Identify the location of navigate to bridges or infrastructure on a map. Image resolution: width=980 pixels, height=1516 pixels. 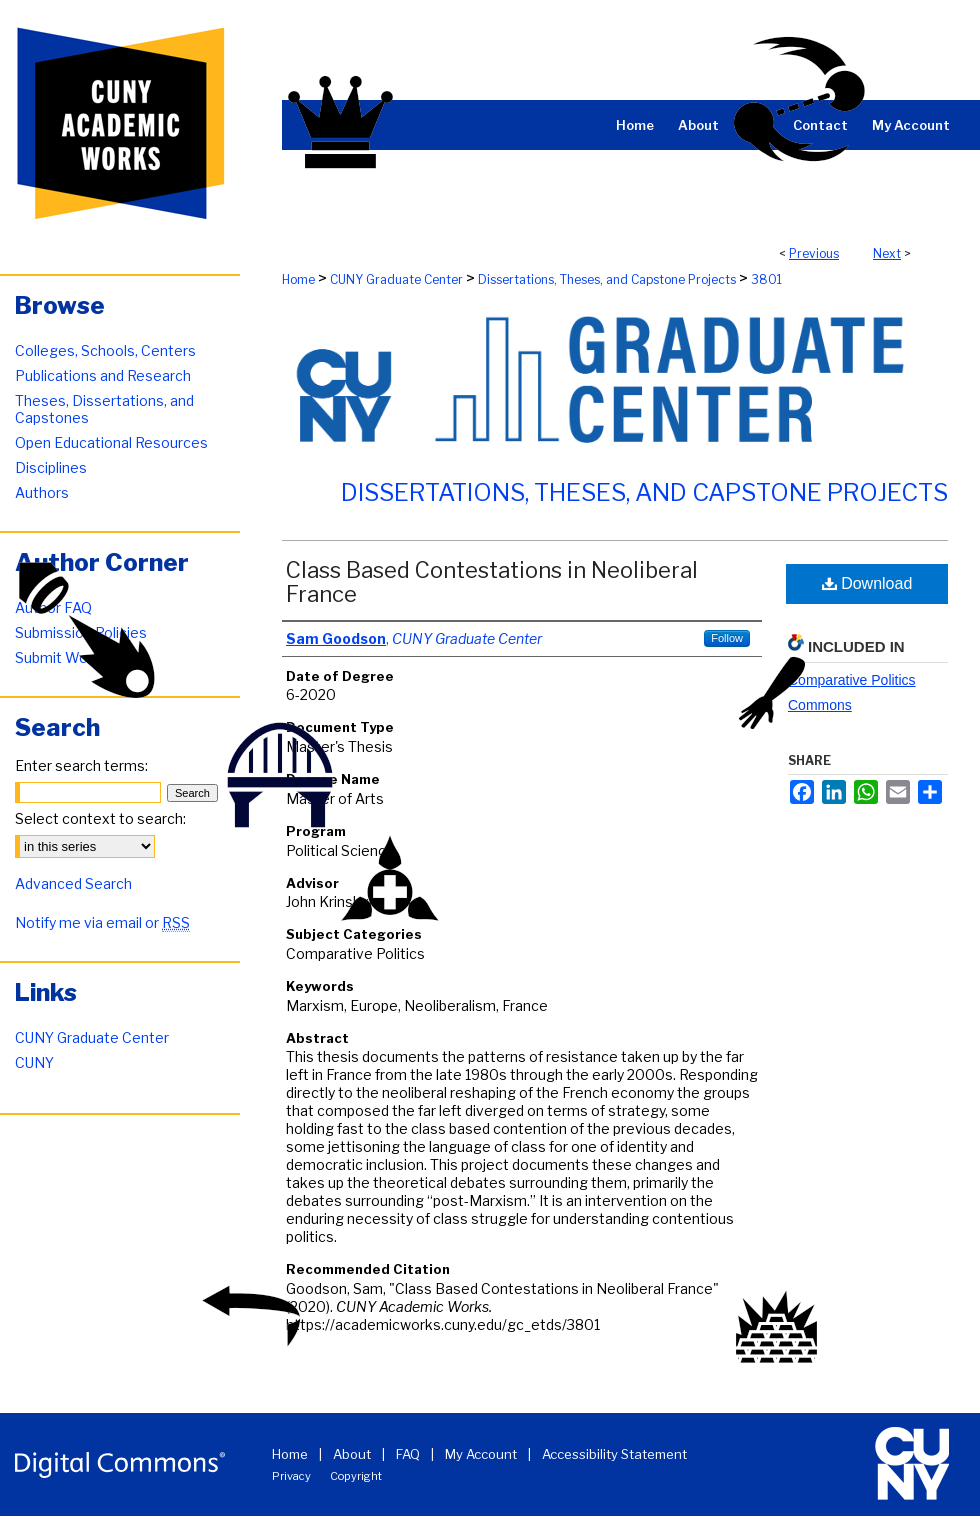
(280, 775).